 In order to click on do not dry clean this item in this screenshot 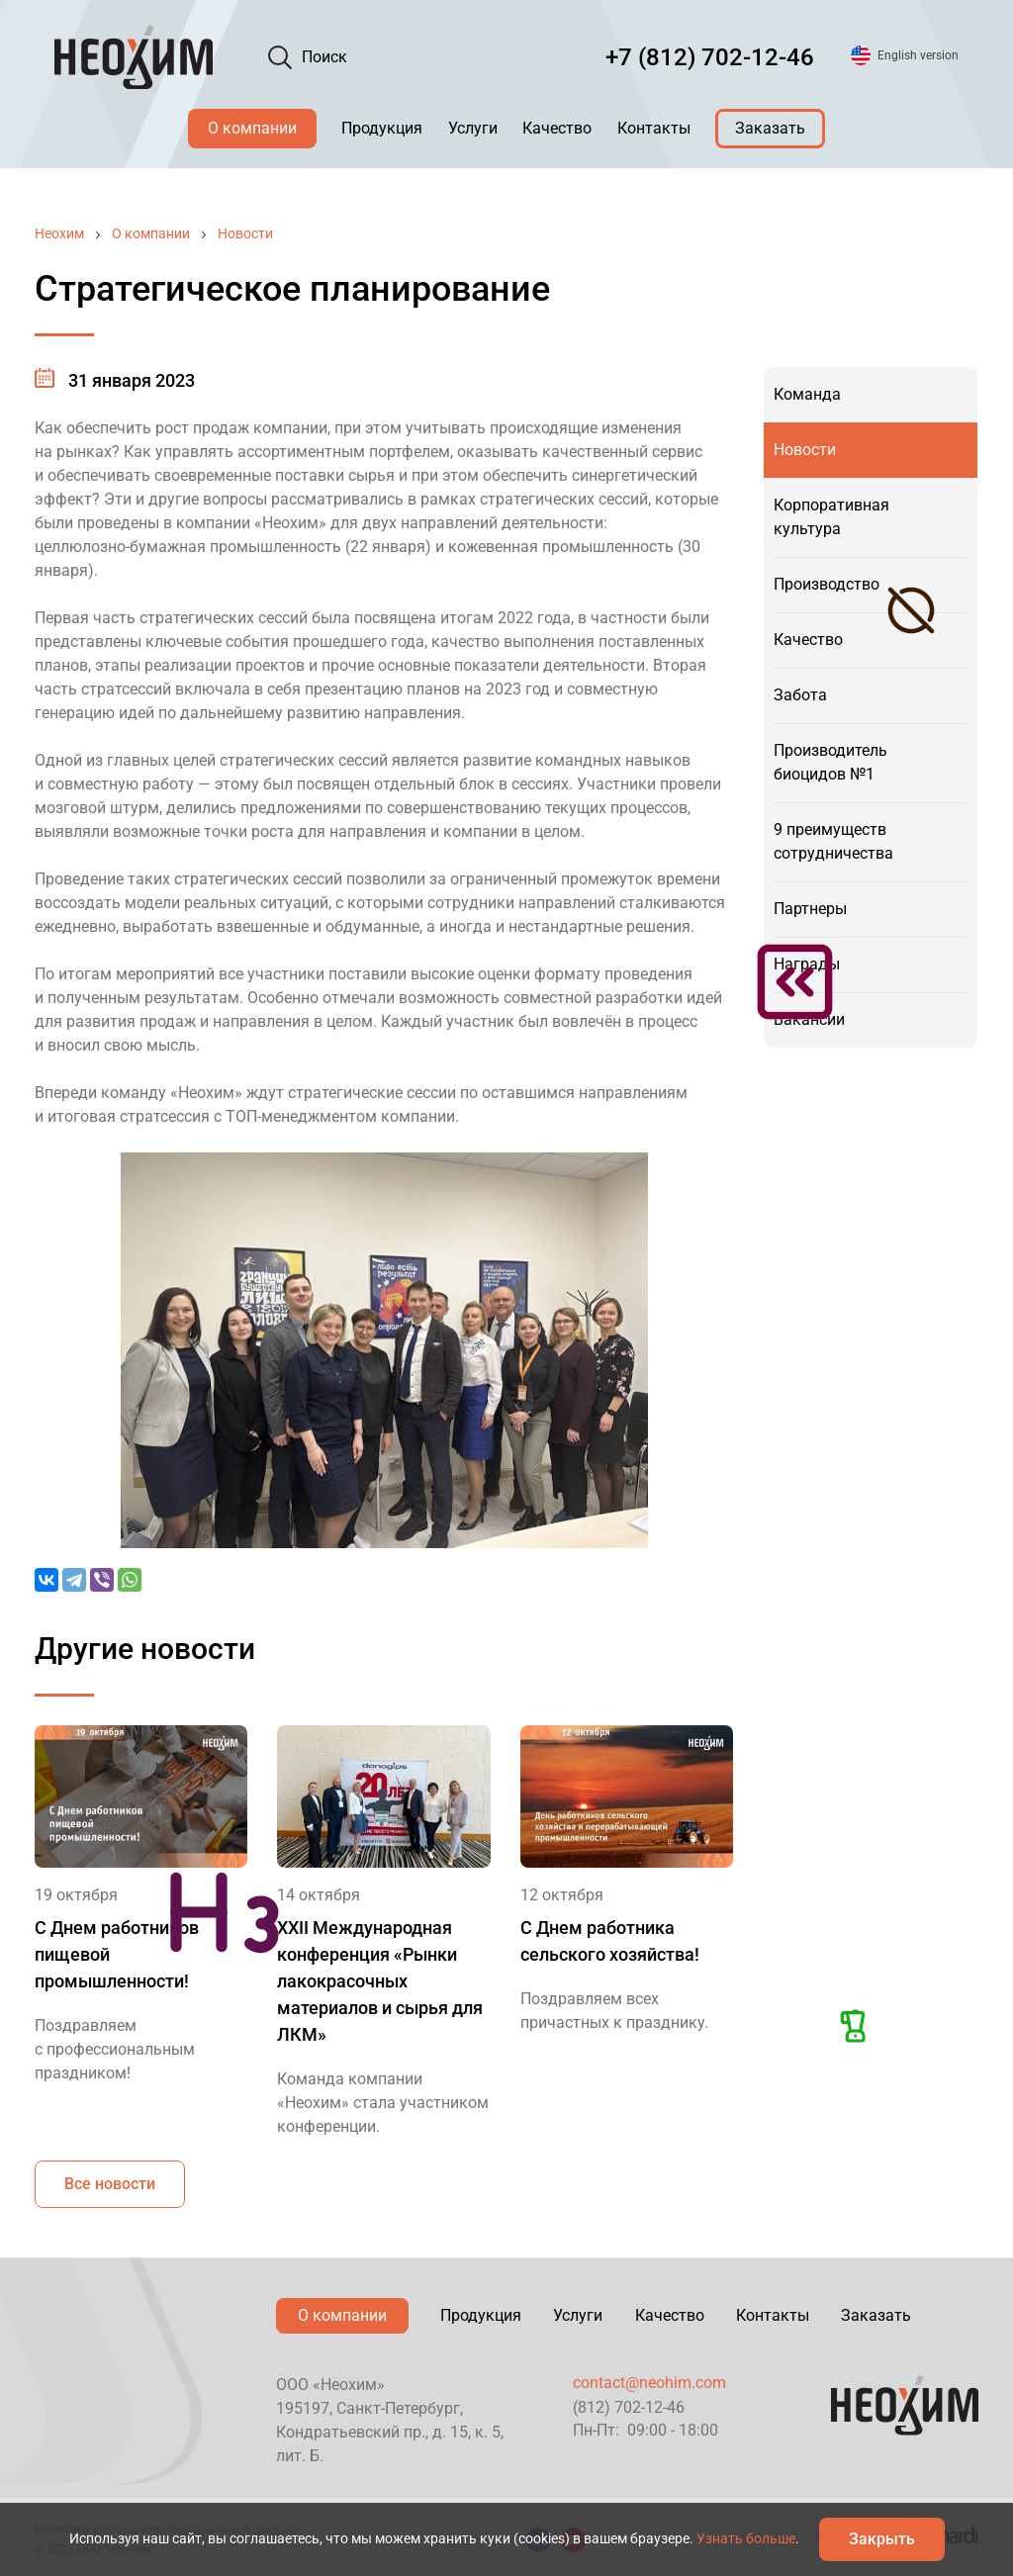, I will do `click(911, 610)`.